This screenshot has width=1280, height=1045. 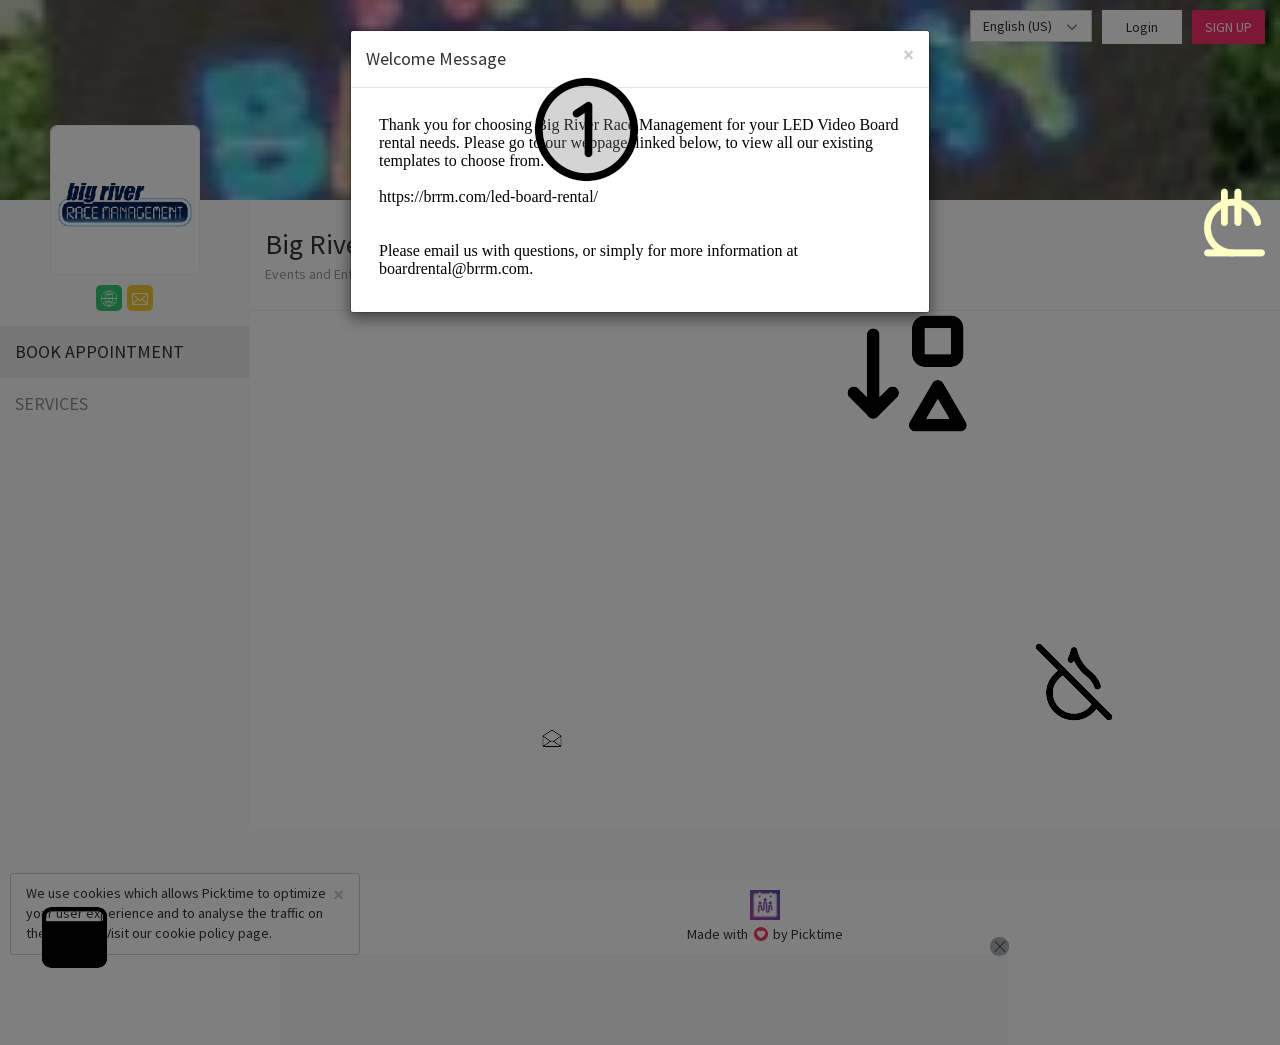 What do you see at coordinates (1234, 222) in the screenshot?
I see `indicates georgian lari currency` at bounding box center [1234, 222].